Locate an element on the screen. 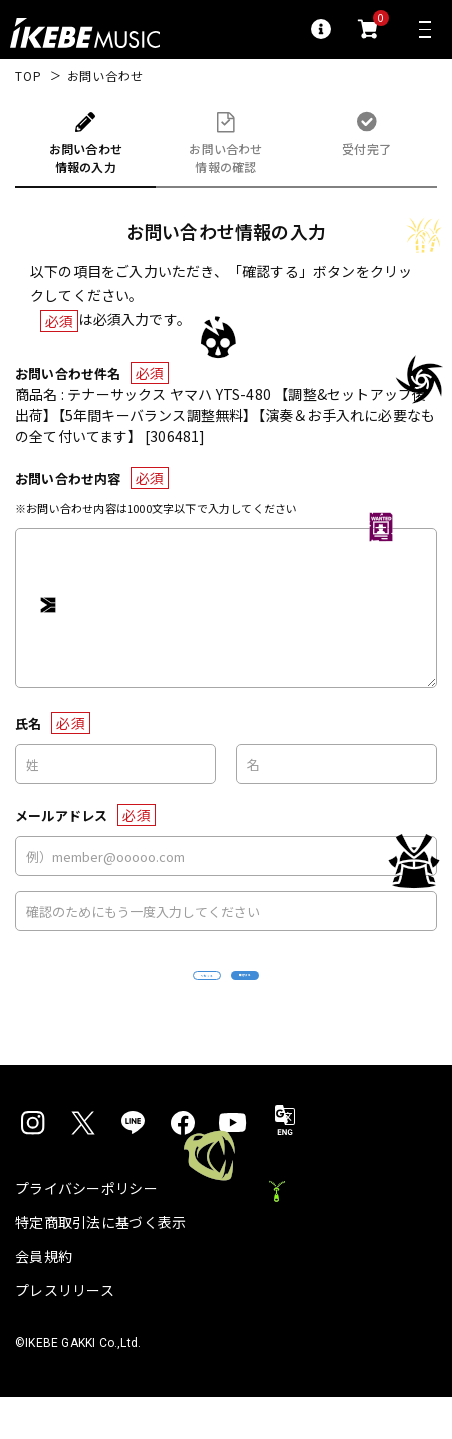  spinning shuriken or ninja star weapon indicator is located at coordinates (419, 379).